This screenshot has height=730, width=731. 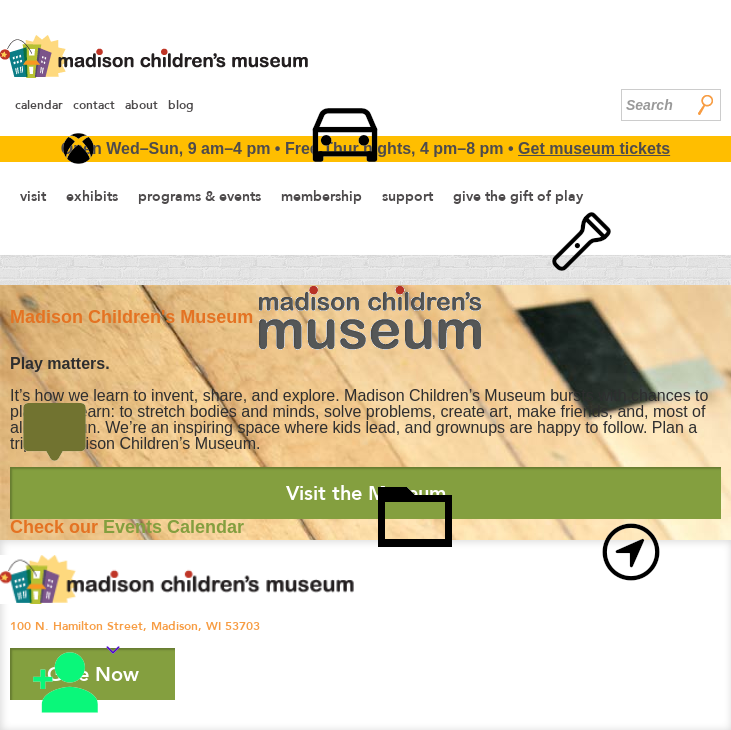 I want to click on open Xbox app, so click(x=78, y=148).